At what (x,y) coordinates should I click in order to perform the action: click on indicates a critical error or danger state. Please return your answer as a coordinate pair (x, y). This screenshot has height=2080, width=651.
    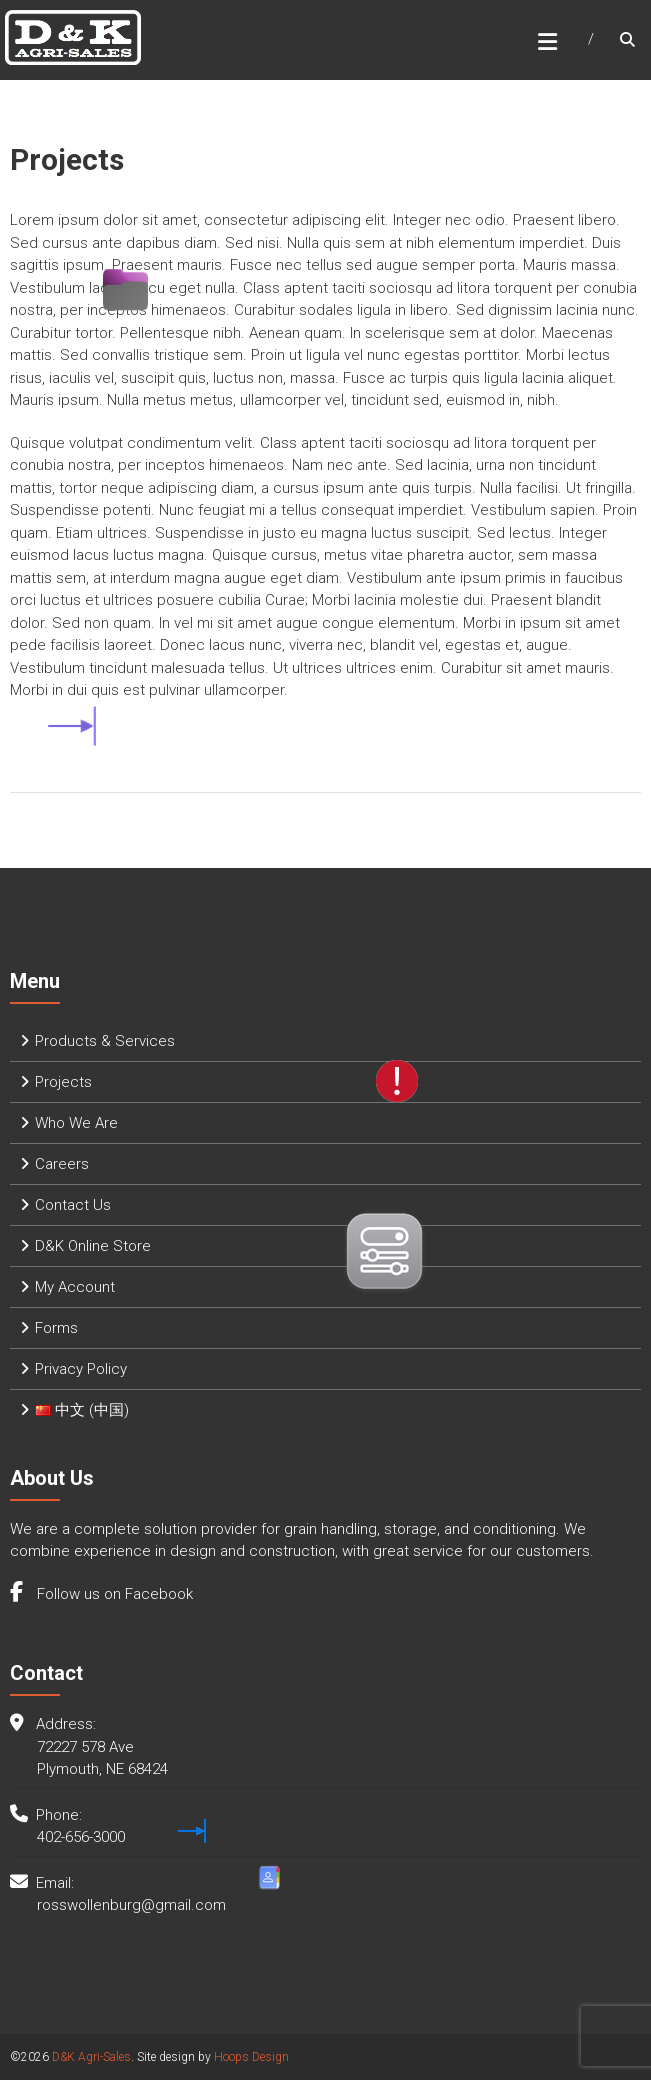
    Looking at the image, I should click on (397, 1081).